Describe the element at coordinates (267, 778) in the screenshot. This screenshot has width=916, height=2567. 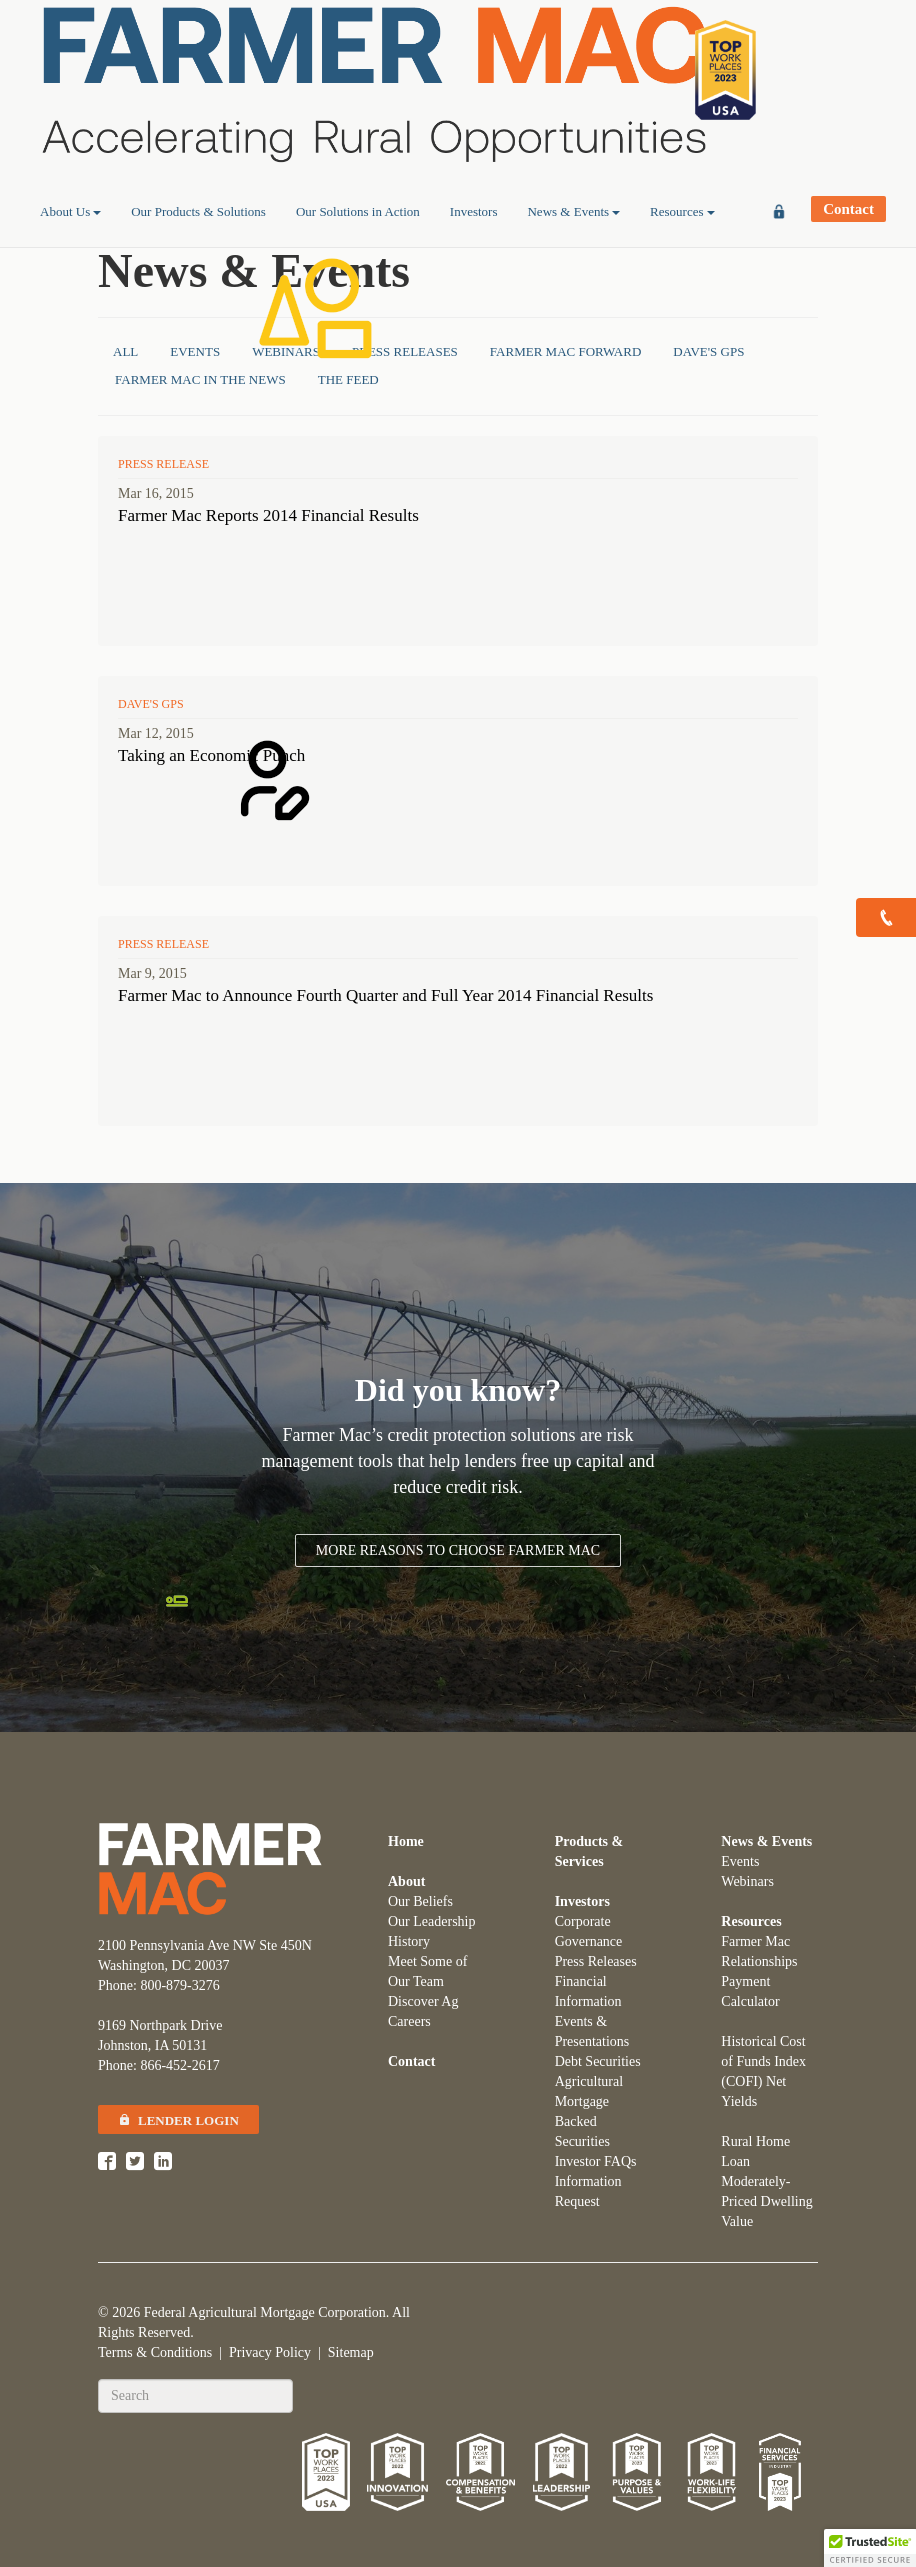
I see `edit your profile information` at that location.